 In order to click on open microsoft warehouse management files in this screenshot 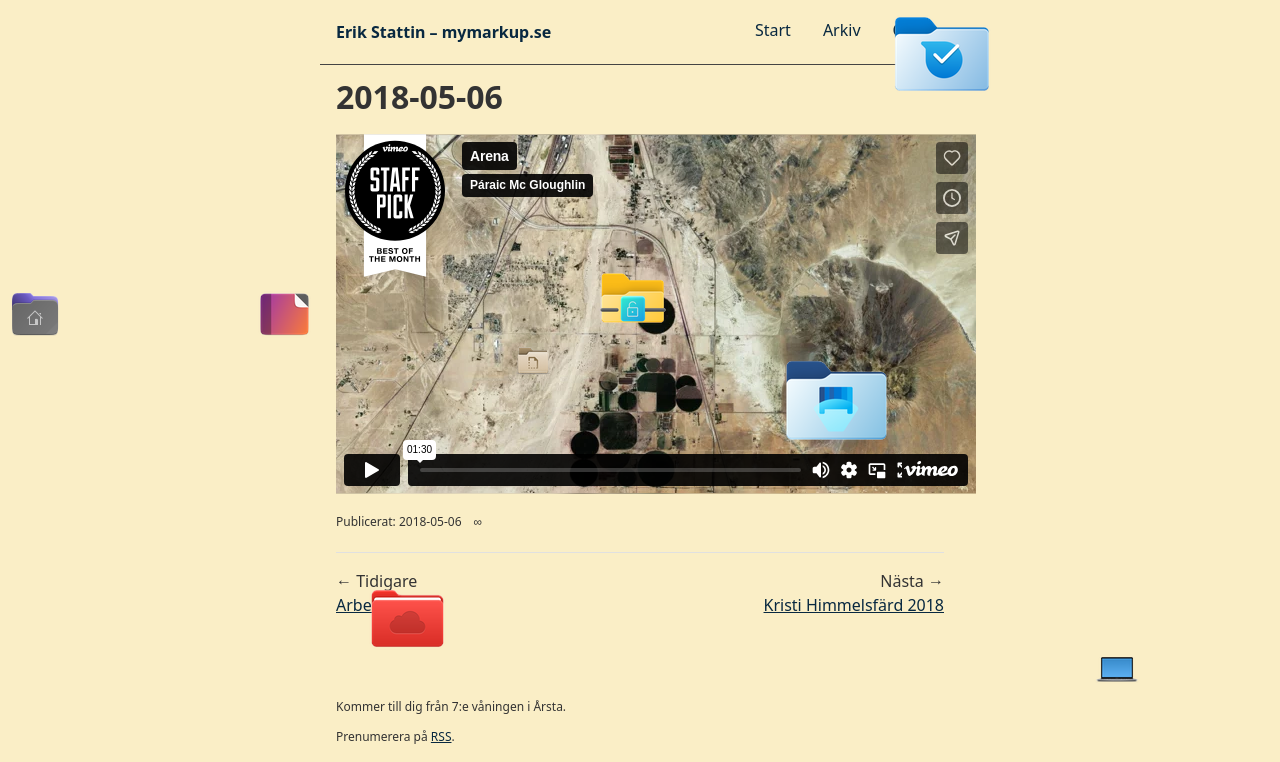, I will do `click(836, 403)`.